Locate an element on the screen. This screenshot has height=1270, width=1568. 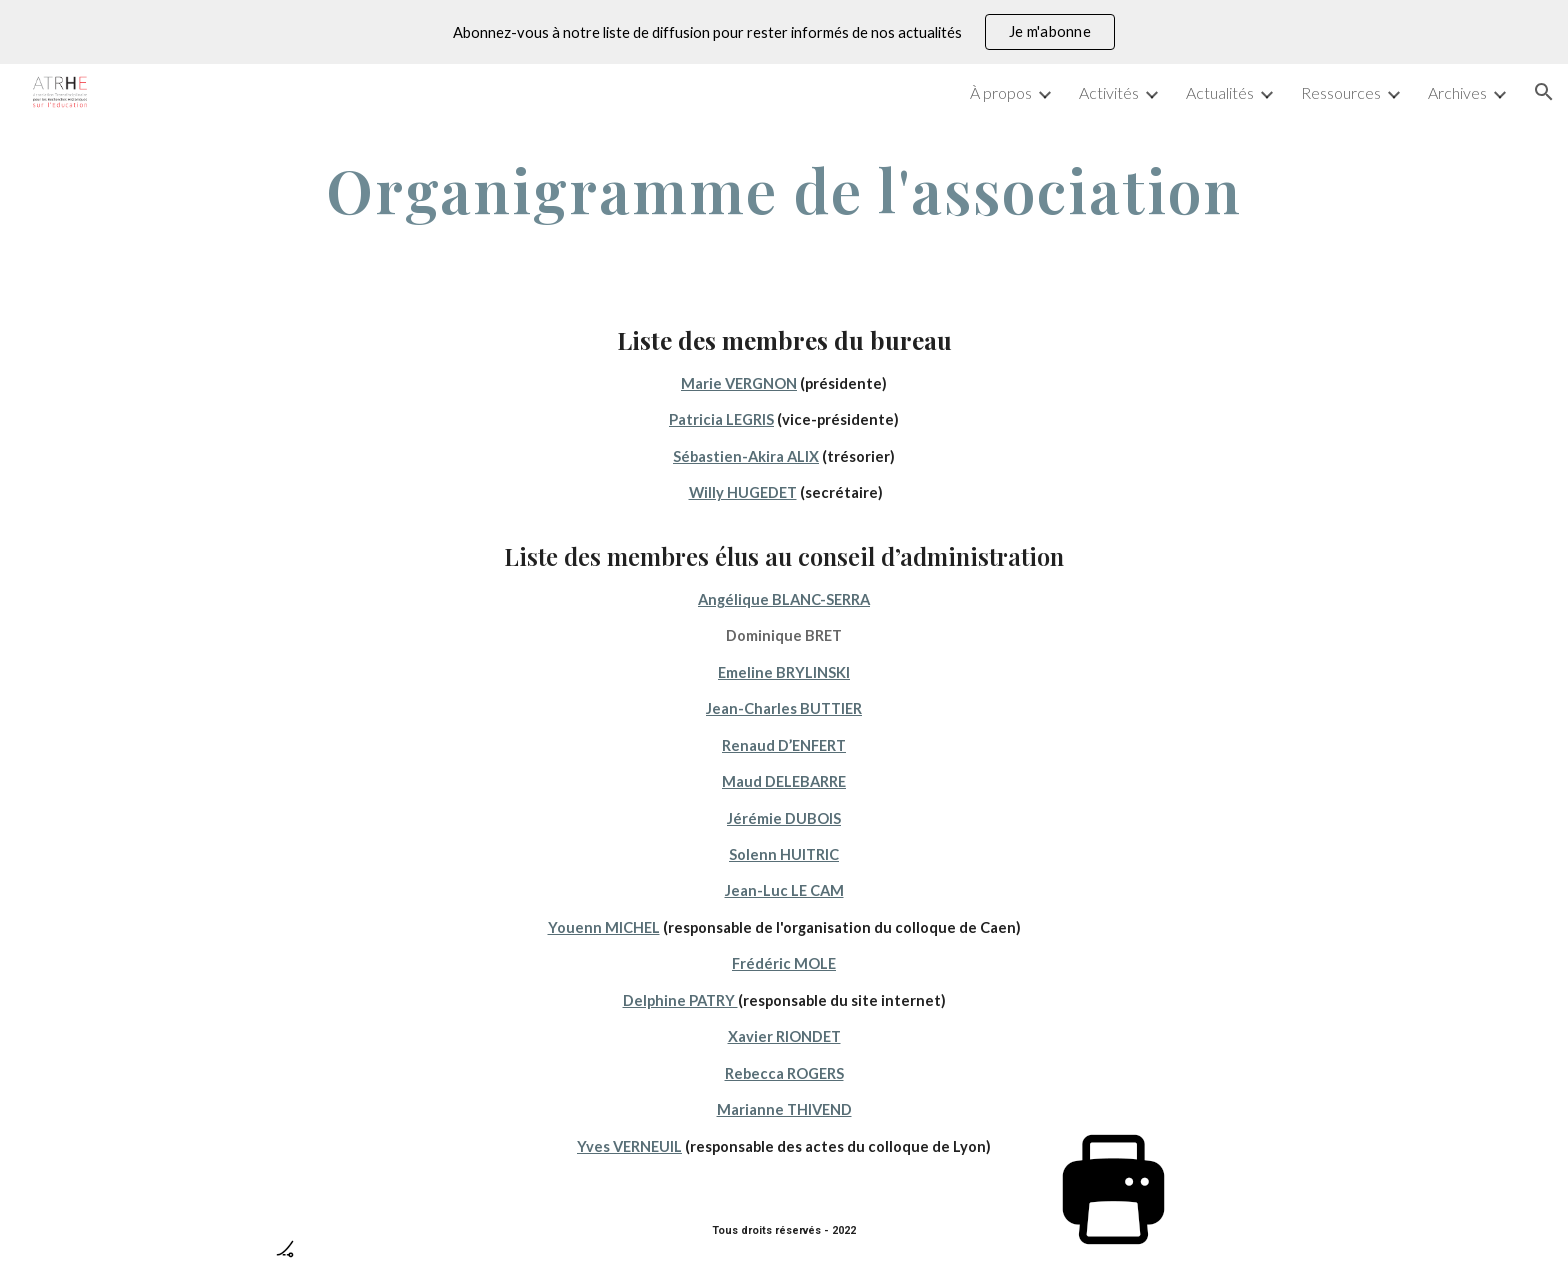
print the current document is located at coordinates (1113, 1189).